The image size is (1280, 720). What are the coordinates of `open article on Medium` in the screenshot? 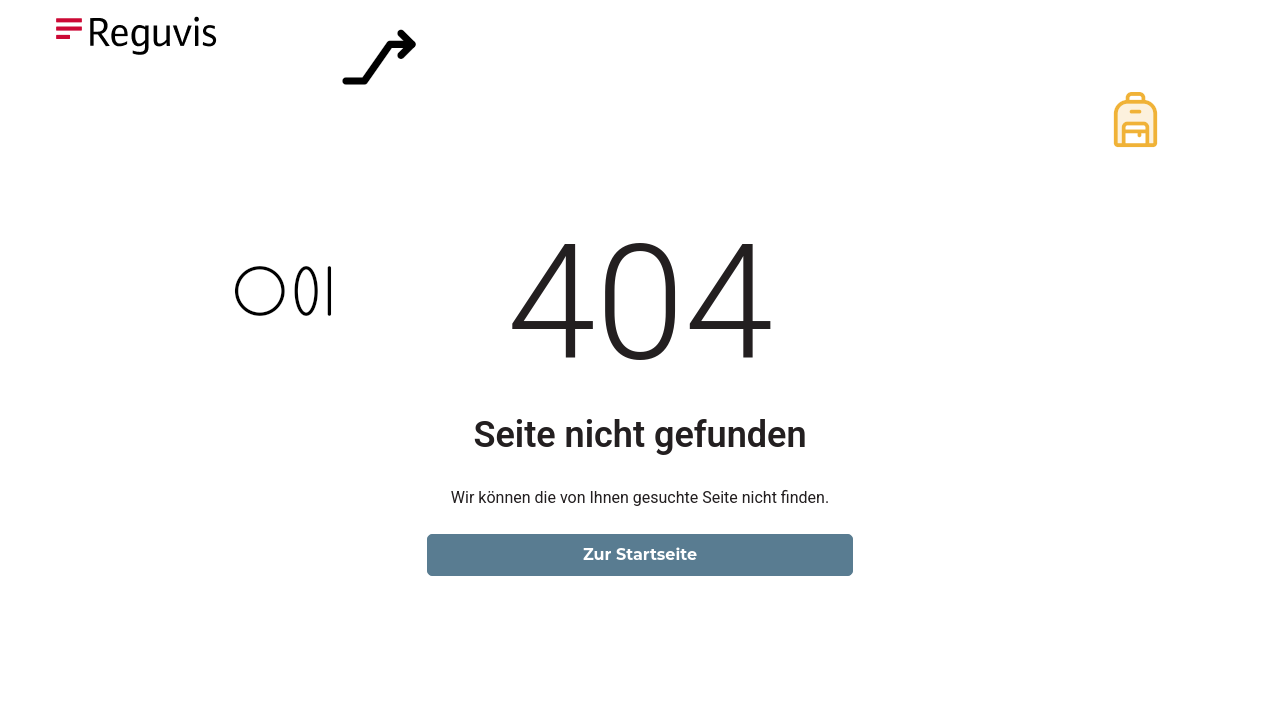 It's located at (283, 291).